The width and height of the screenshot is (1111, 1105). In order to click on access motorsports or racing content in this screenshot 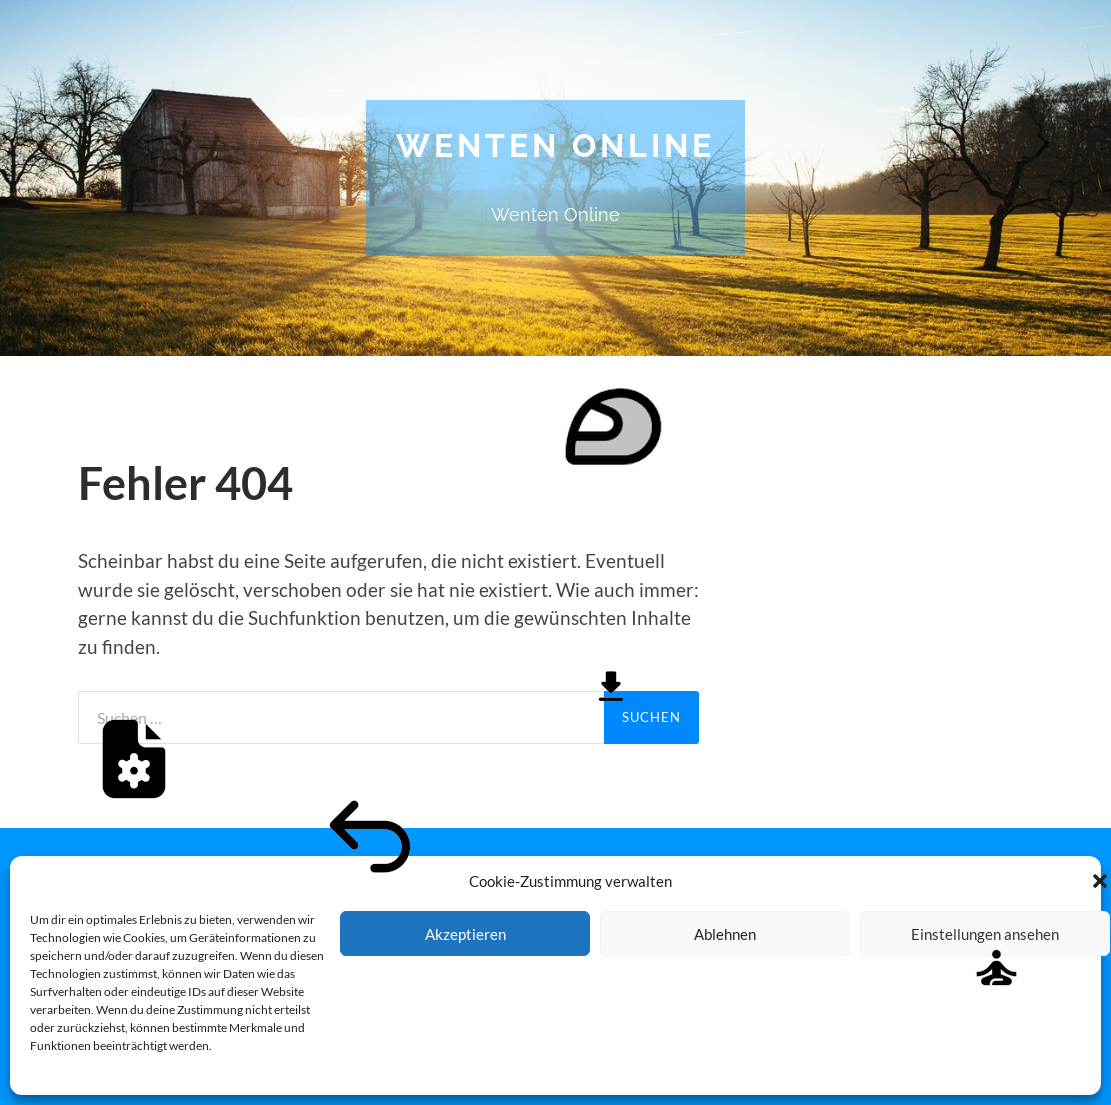, I will do `click(613, 426)`.